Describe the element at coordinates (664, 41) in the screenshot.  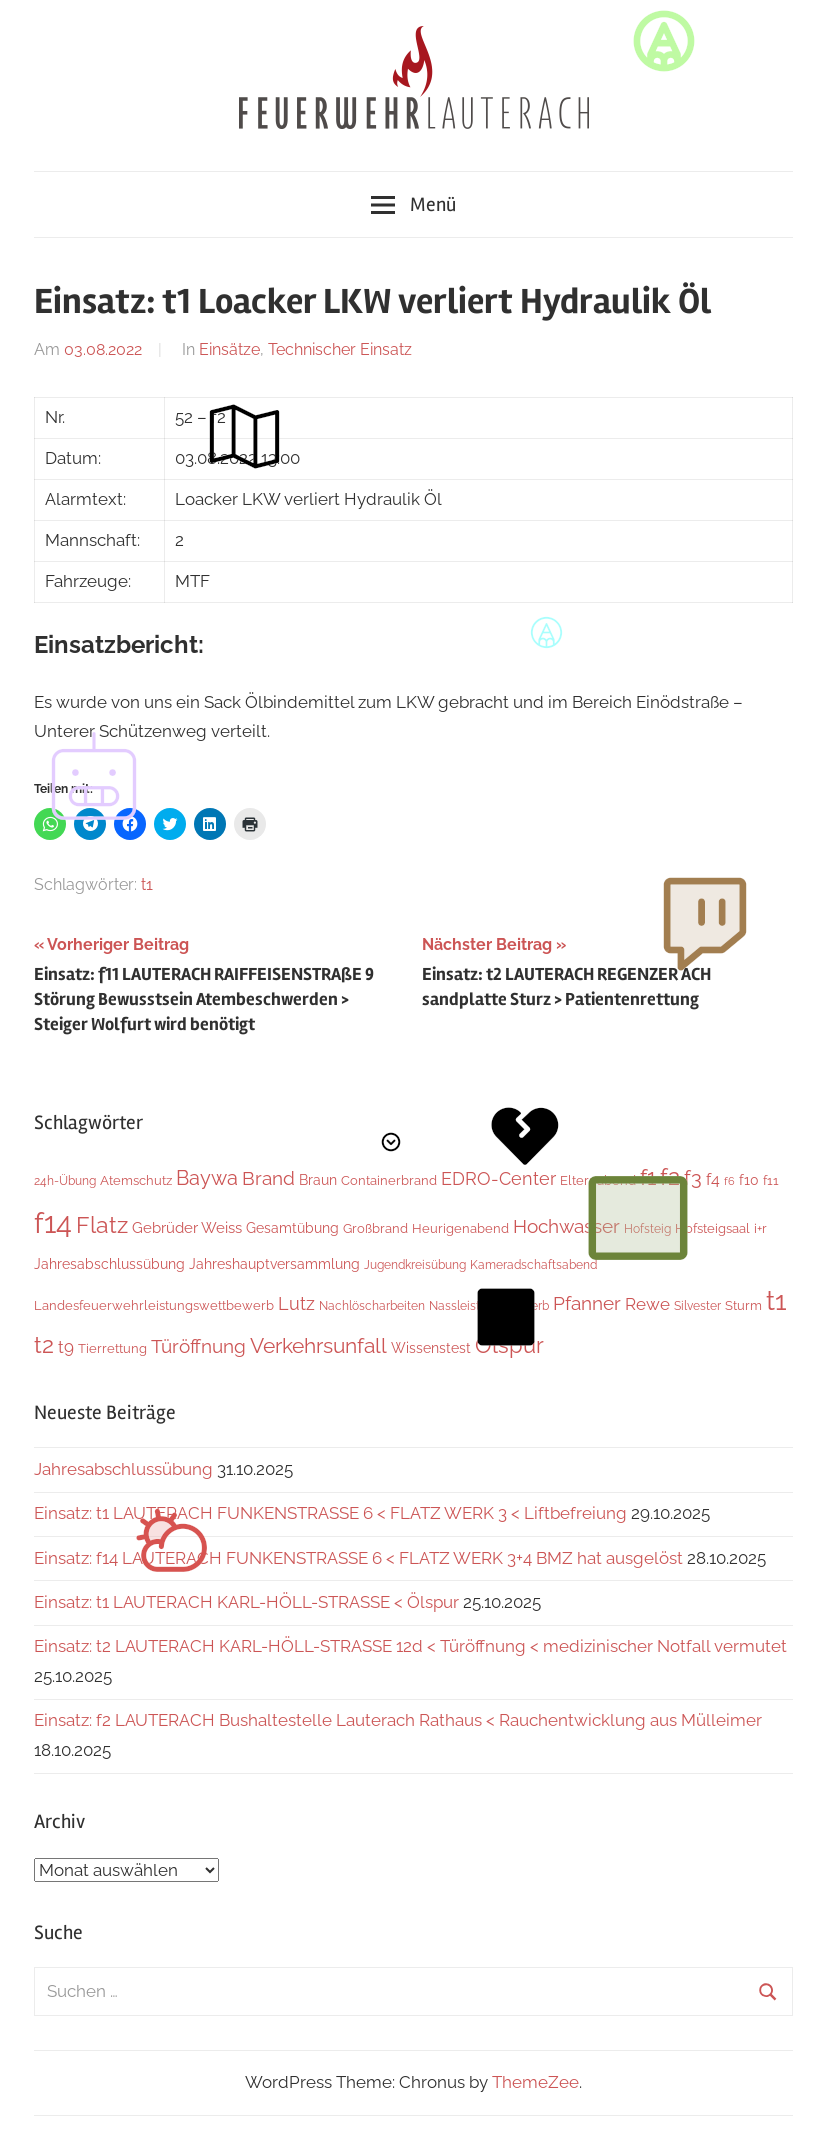
I see `edit or modify content` at that location.